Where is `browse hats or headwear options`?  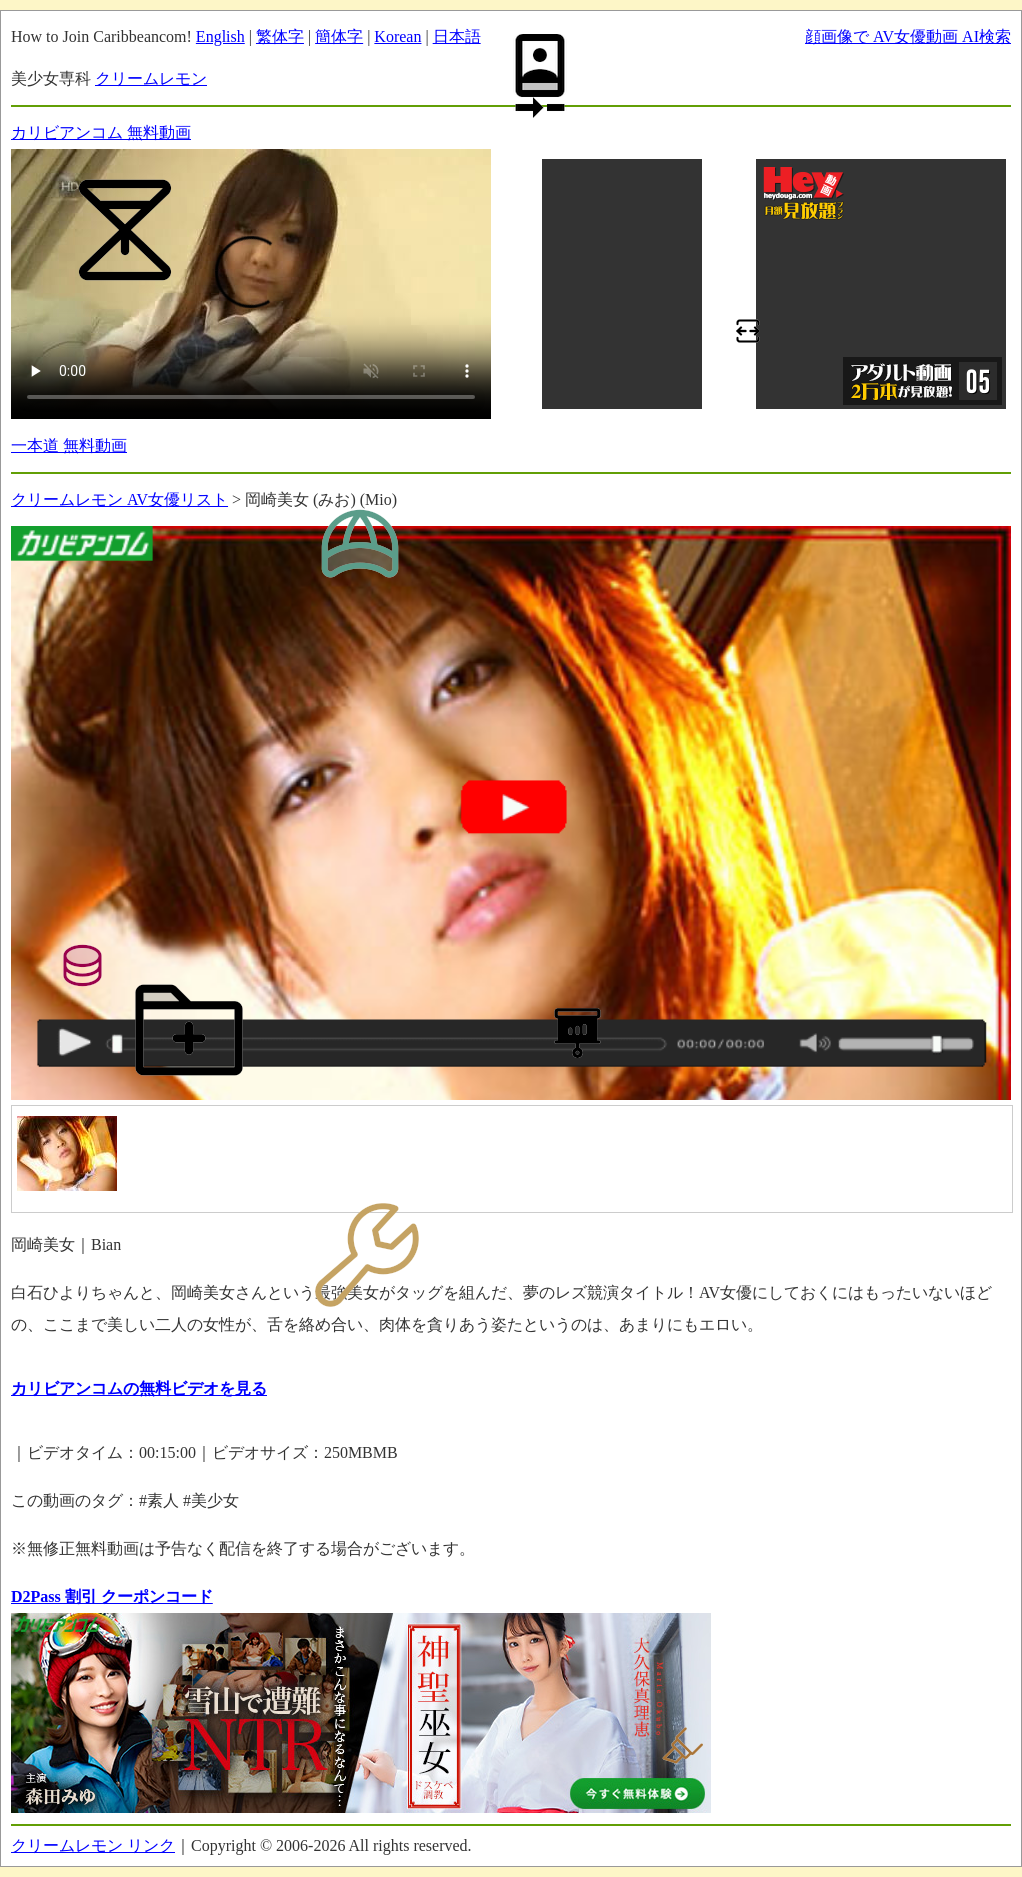 browse hats or headwear options is located at coordinates (360, 548).